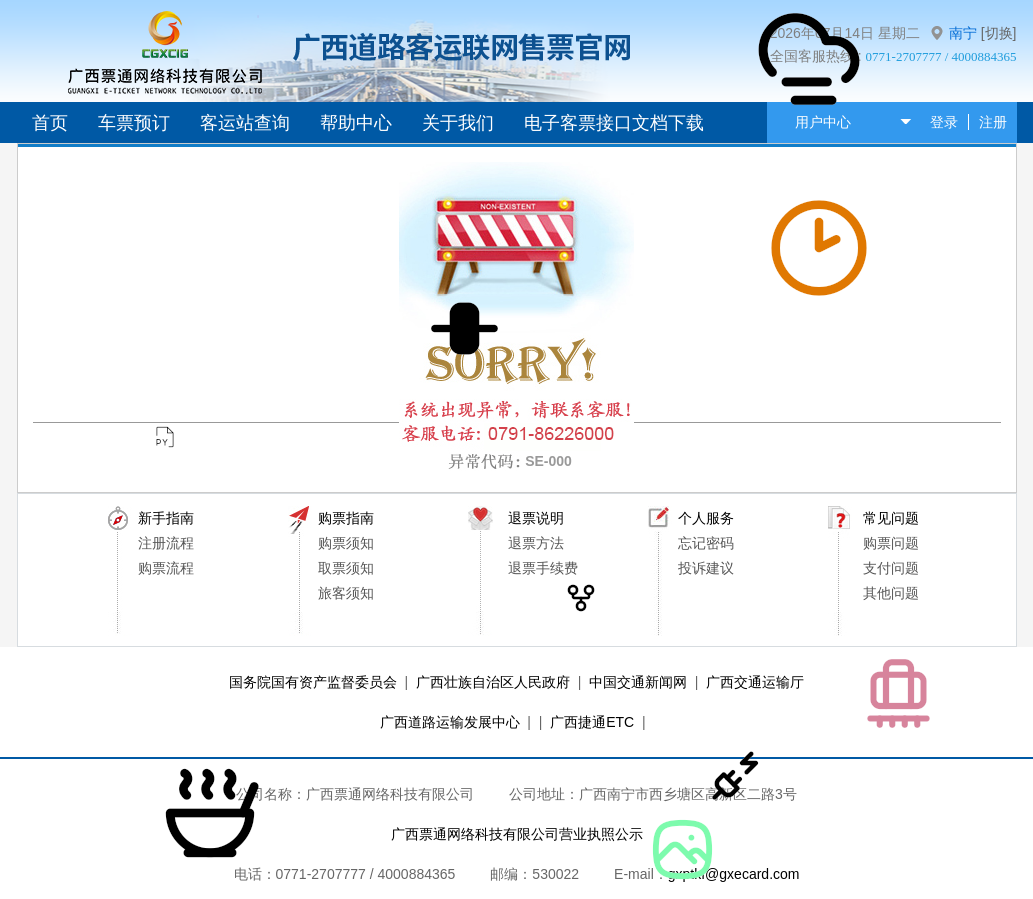 This screenshot has width=1033, height=899. I want to click on align selected element to vertical center, so click(464, 328).